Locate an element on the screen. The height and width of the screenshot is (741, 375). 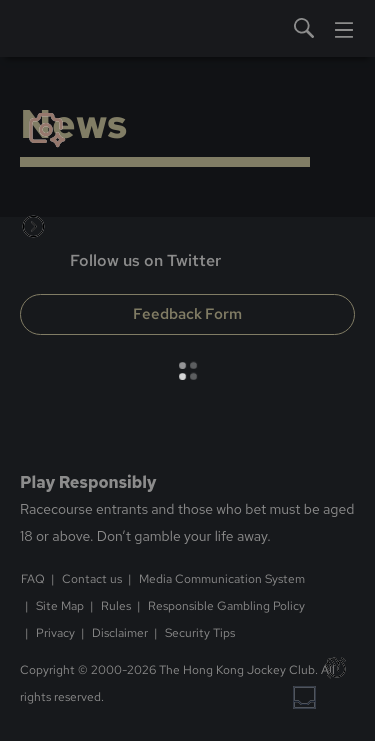
go to next item or step is located at coordinates (33, 226).